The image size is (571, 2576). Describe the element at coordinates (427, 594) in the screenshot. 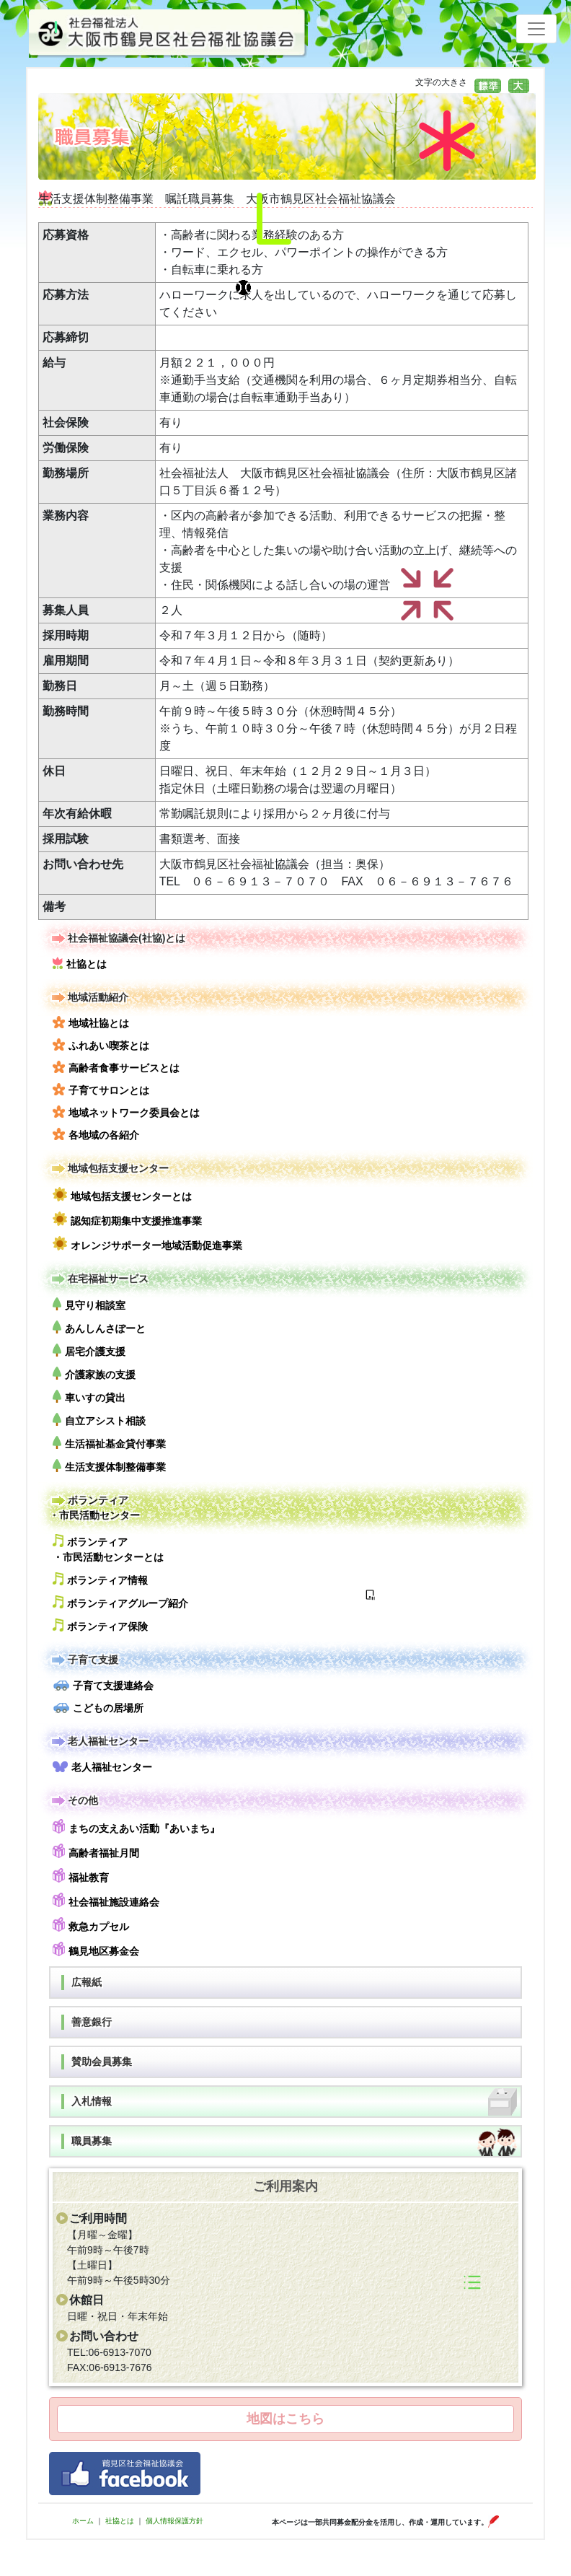

I see `exit fullscreen mode` at that location.